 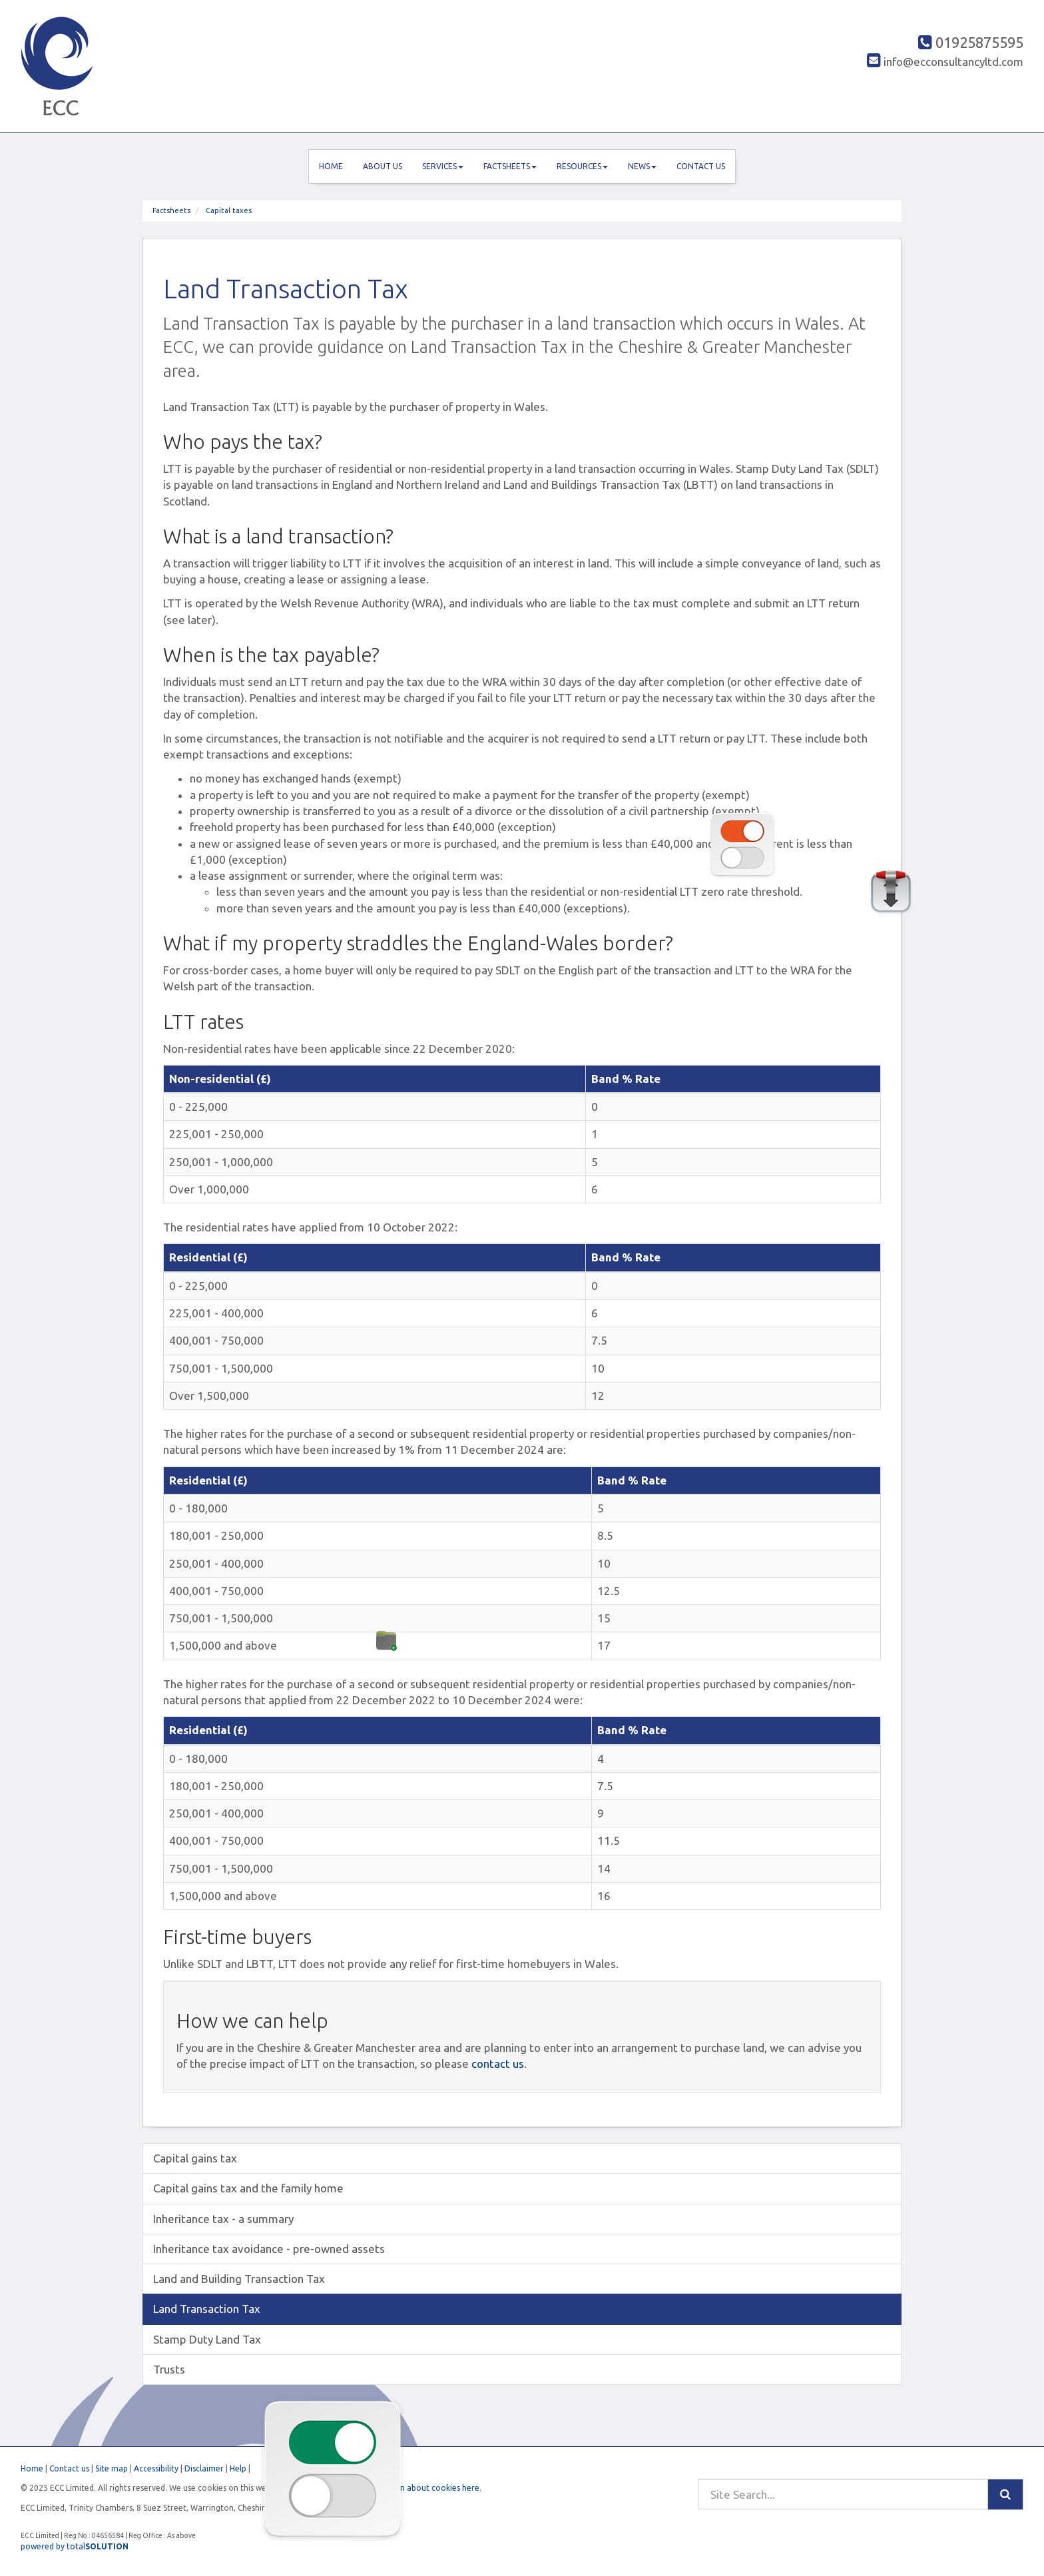 What do you see at coordinates (332, 2469) in the screenshot?
I see `open gnome tweaks settings application` at bounding box center [332, 2469].